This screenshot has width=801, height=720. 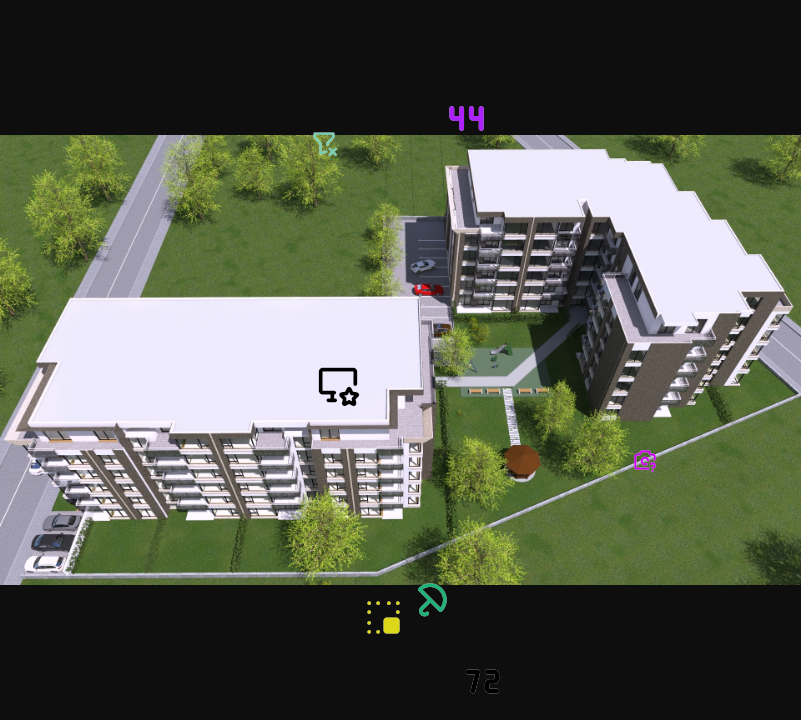 I want to click on align content to bottom-right corner, so click(x=383, y=617).